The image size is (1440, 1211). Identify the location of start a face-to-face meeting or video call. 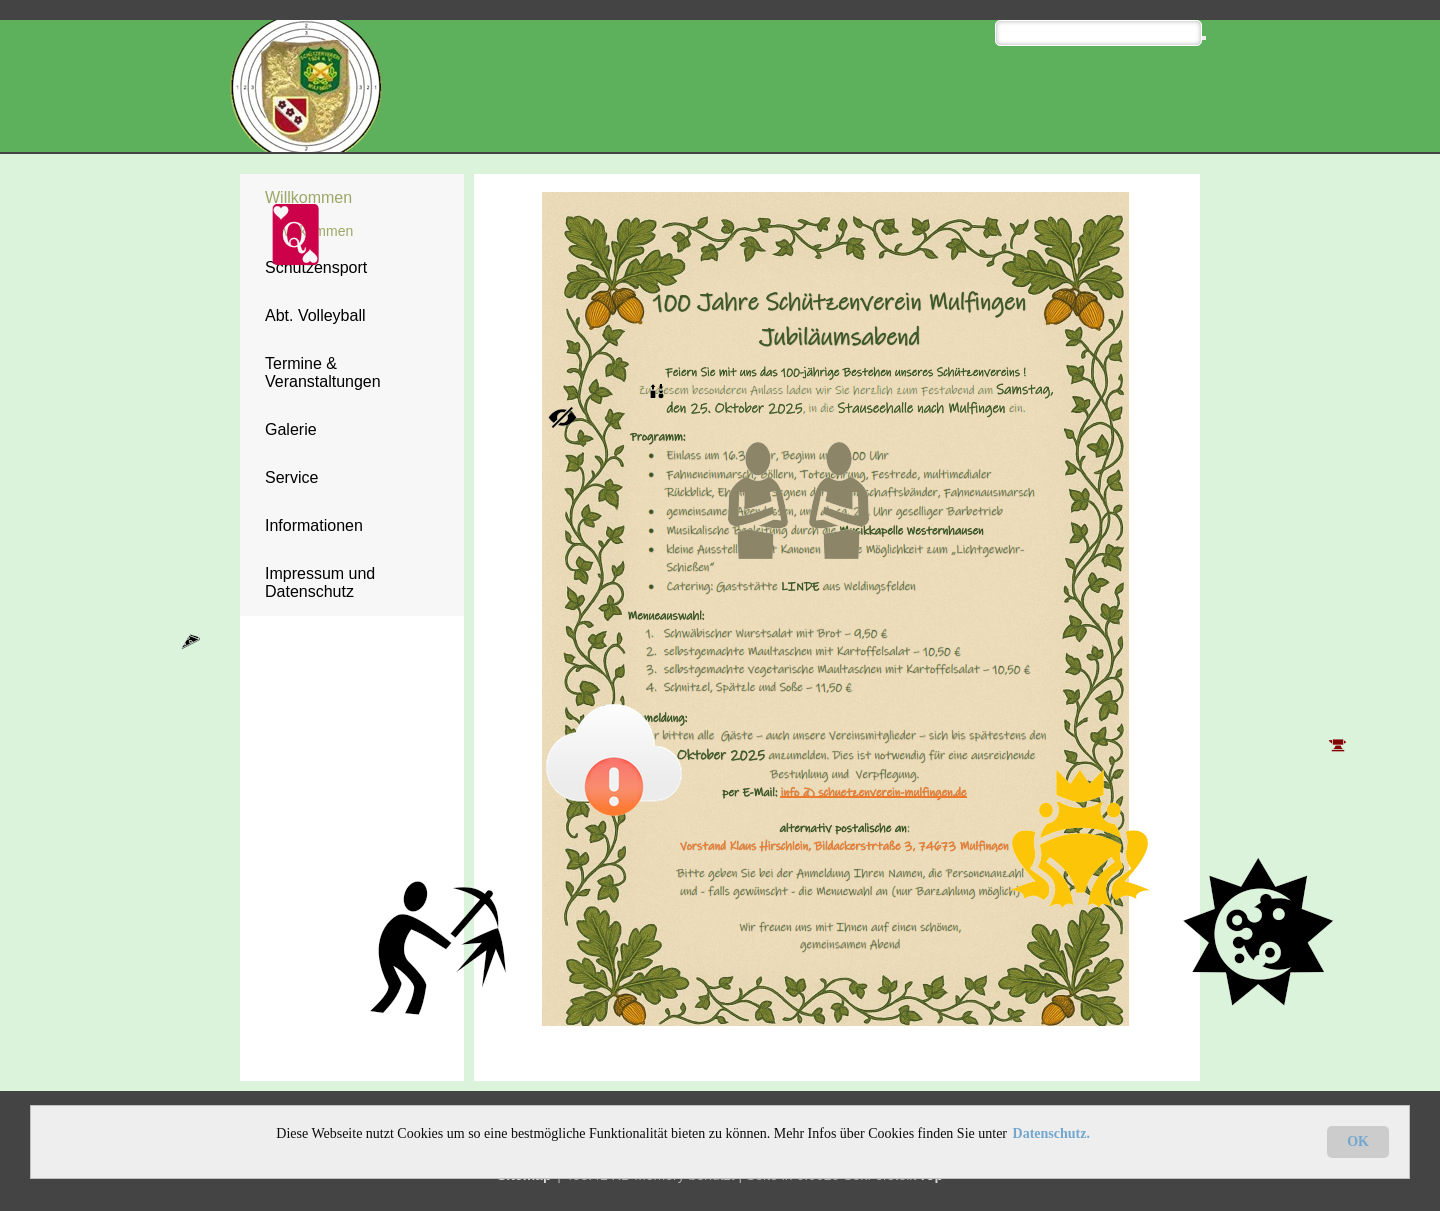
(798, 500).